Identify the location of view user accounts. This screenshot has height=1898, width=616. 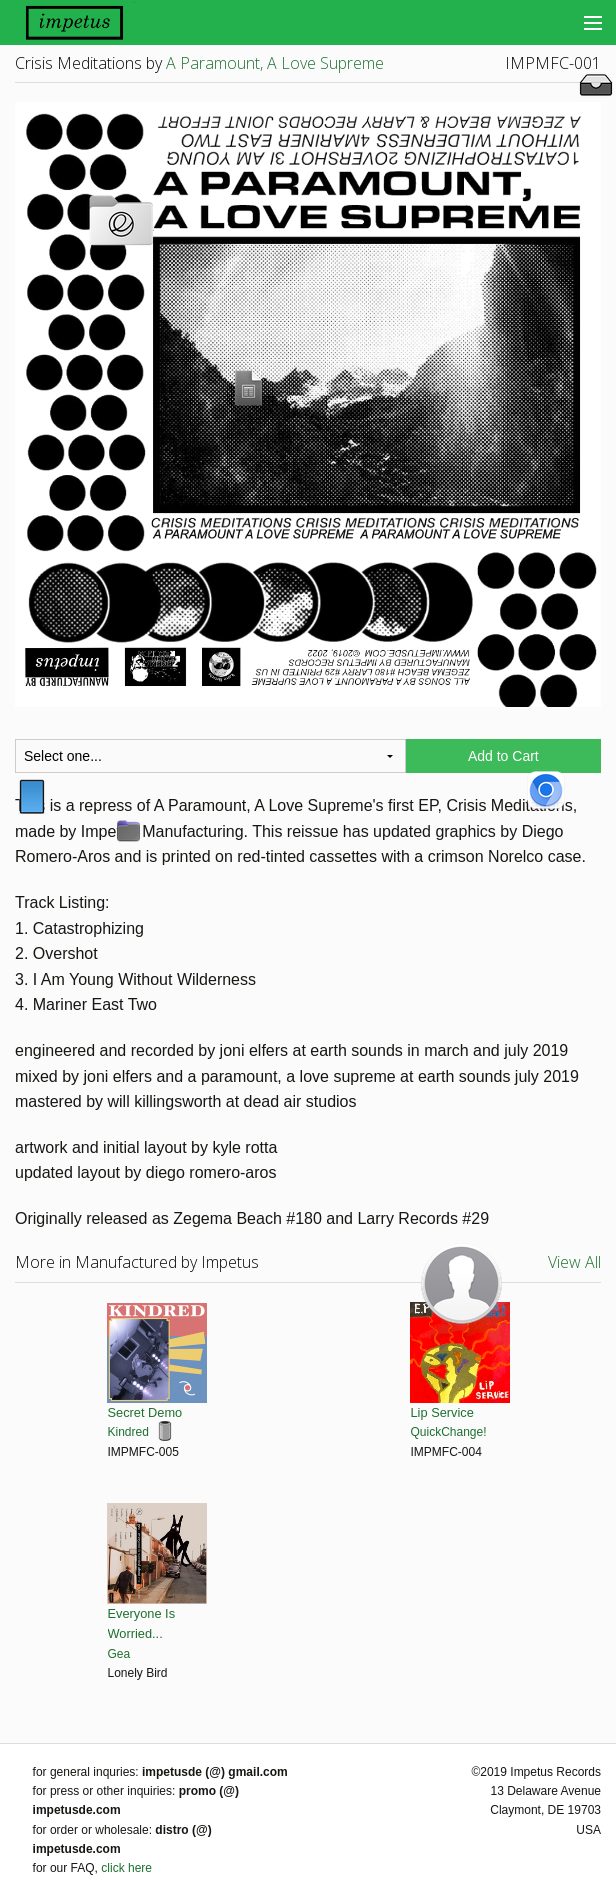
(461, 1283).